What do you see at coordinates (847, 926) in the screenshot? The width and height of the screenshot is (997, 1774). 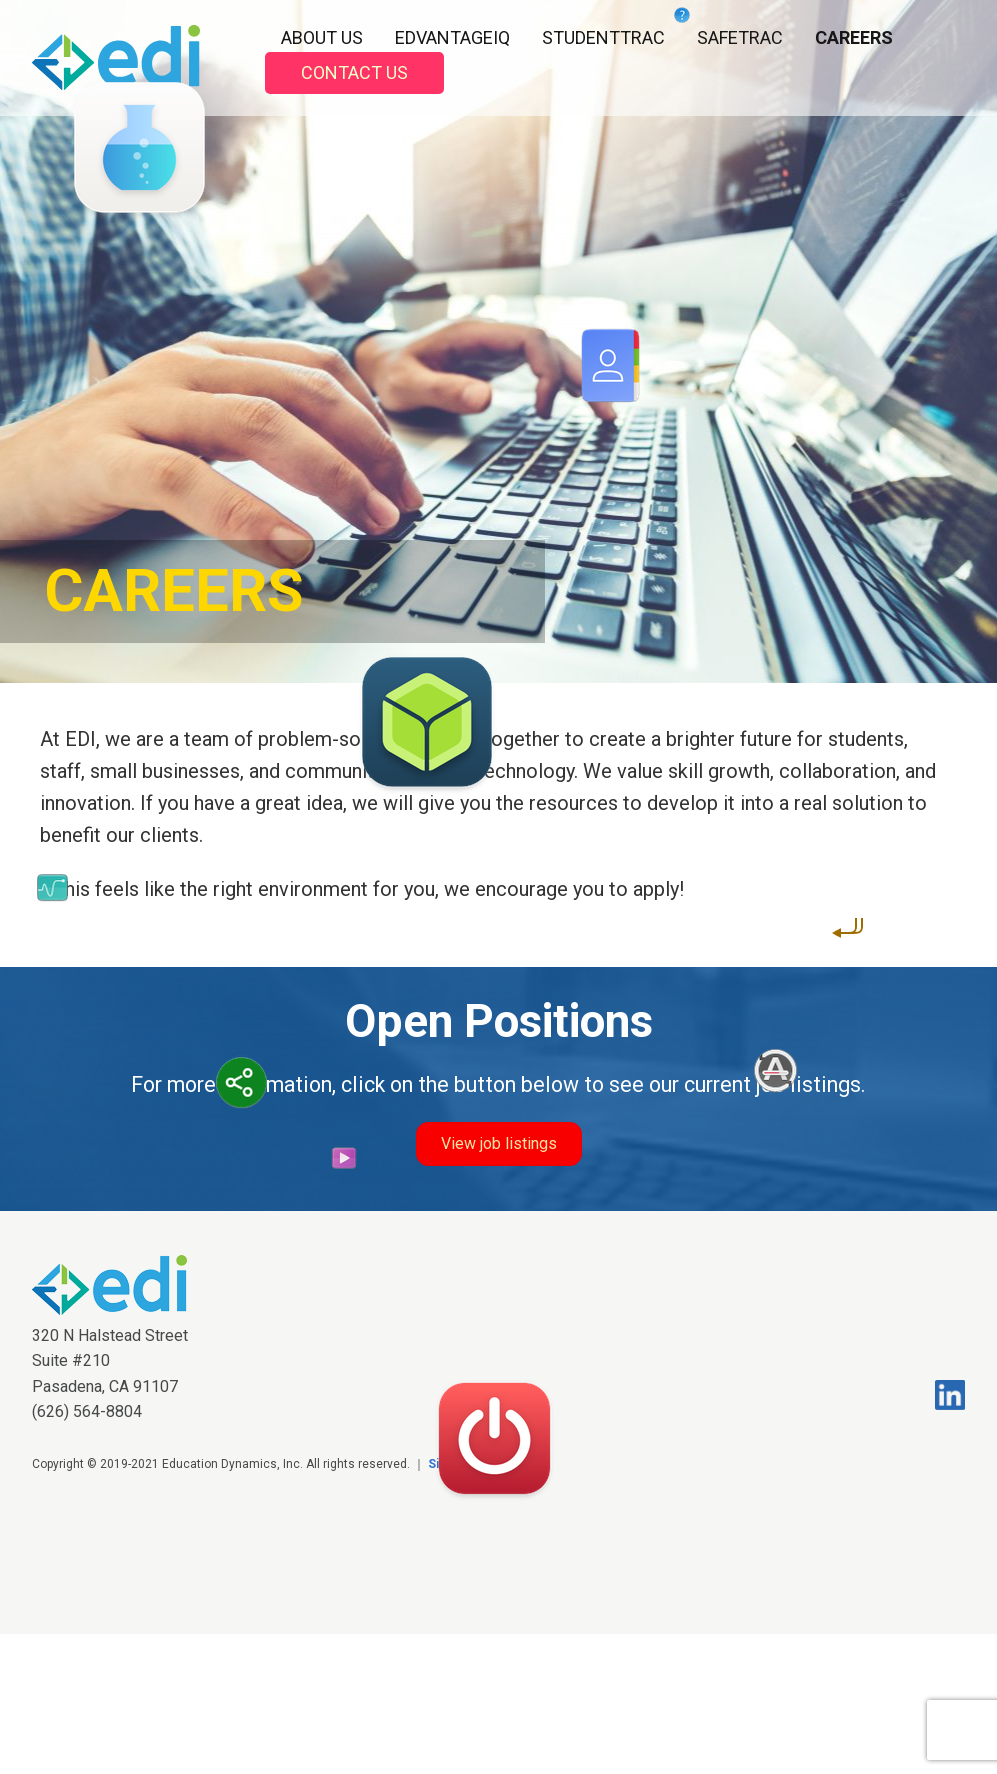 I see `reply to all recipients in an email thread` at bounding box center [847, 926].